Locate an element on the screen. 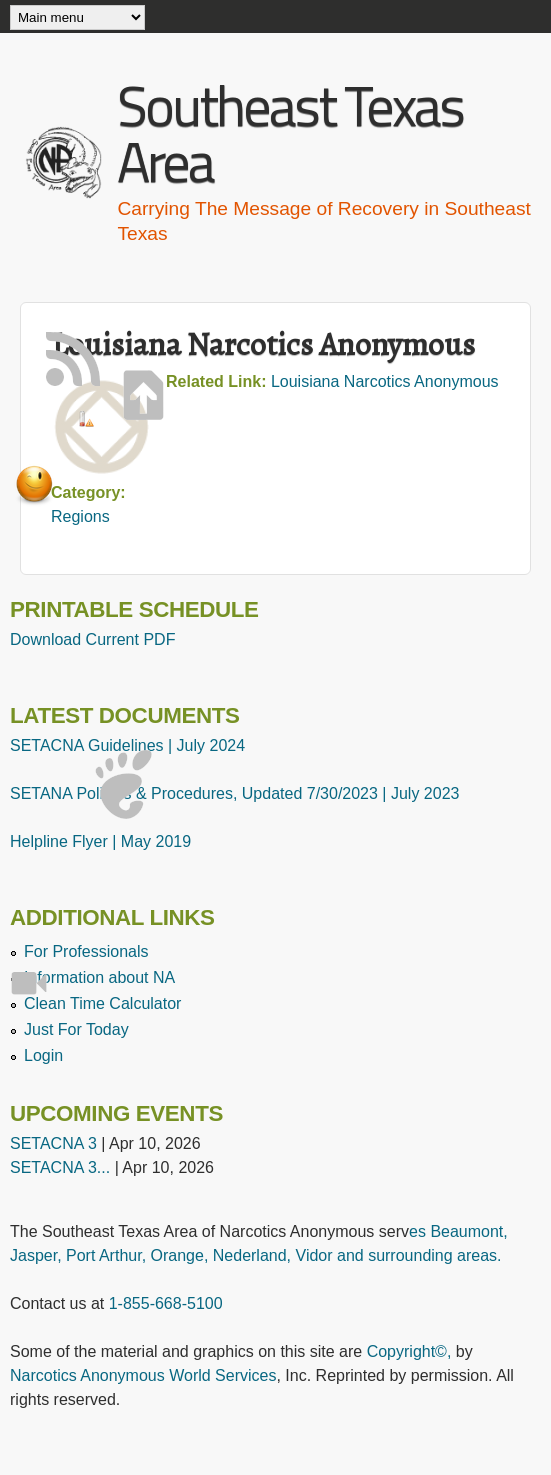  access video files or library is located at coordinates (29, 982).